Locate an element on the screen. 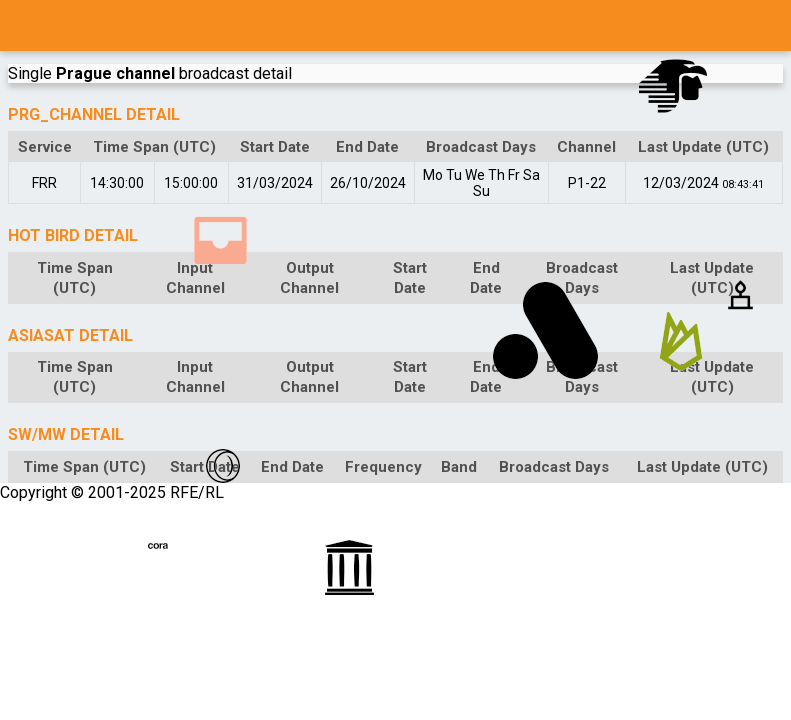 This screenshot has width=791, height=720. visit the Internet Archive website is located at coordinates (349, 567).